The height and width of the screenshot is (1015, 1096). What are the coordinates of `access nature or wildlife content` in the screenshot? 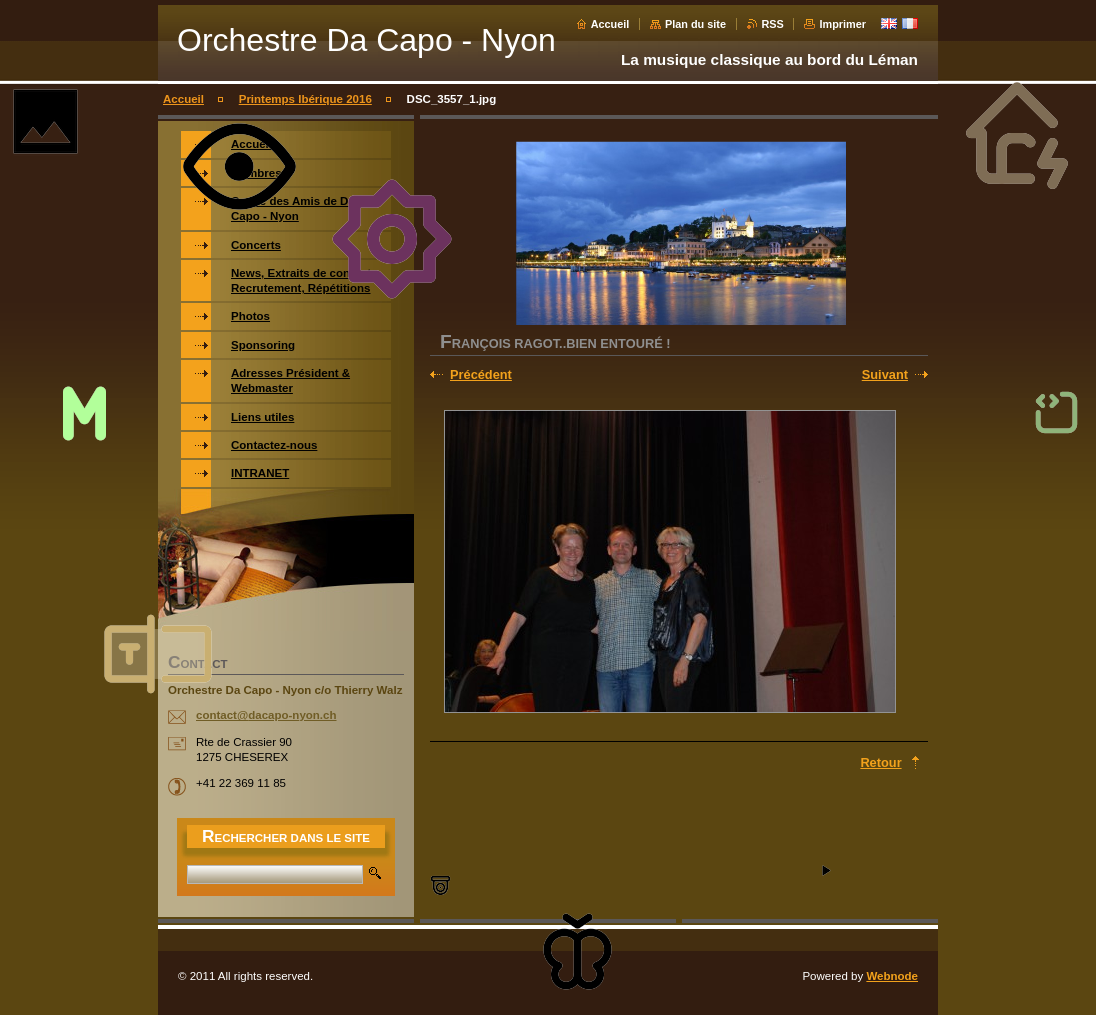 It's located at (577, 951).